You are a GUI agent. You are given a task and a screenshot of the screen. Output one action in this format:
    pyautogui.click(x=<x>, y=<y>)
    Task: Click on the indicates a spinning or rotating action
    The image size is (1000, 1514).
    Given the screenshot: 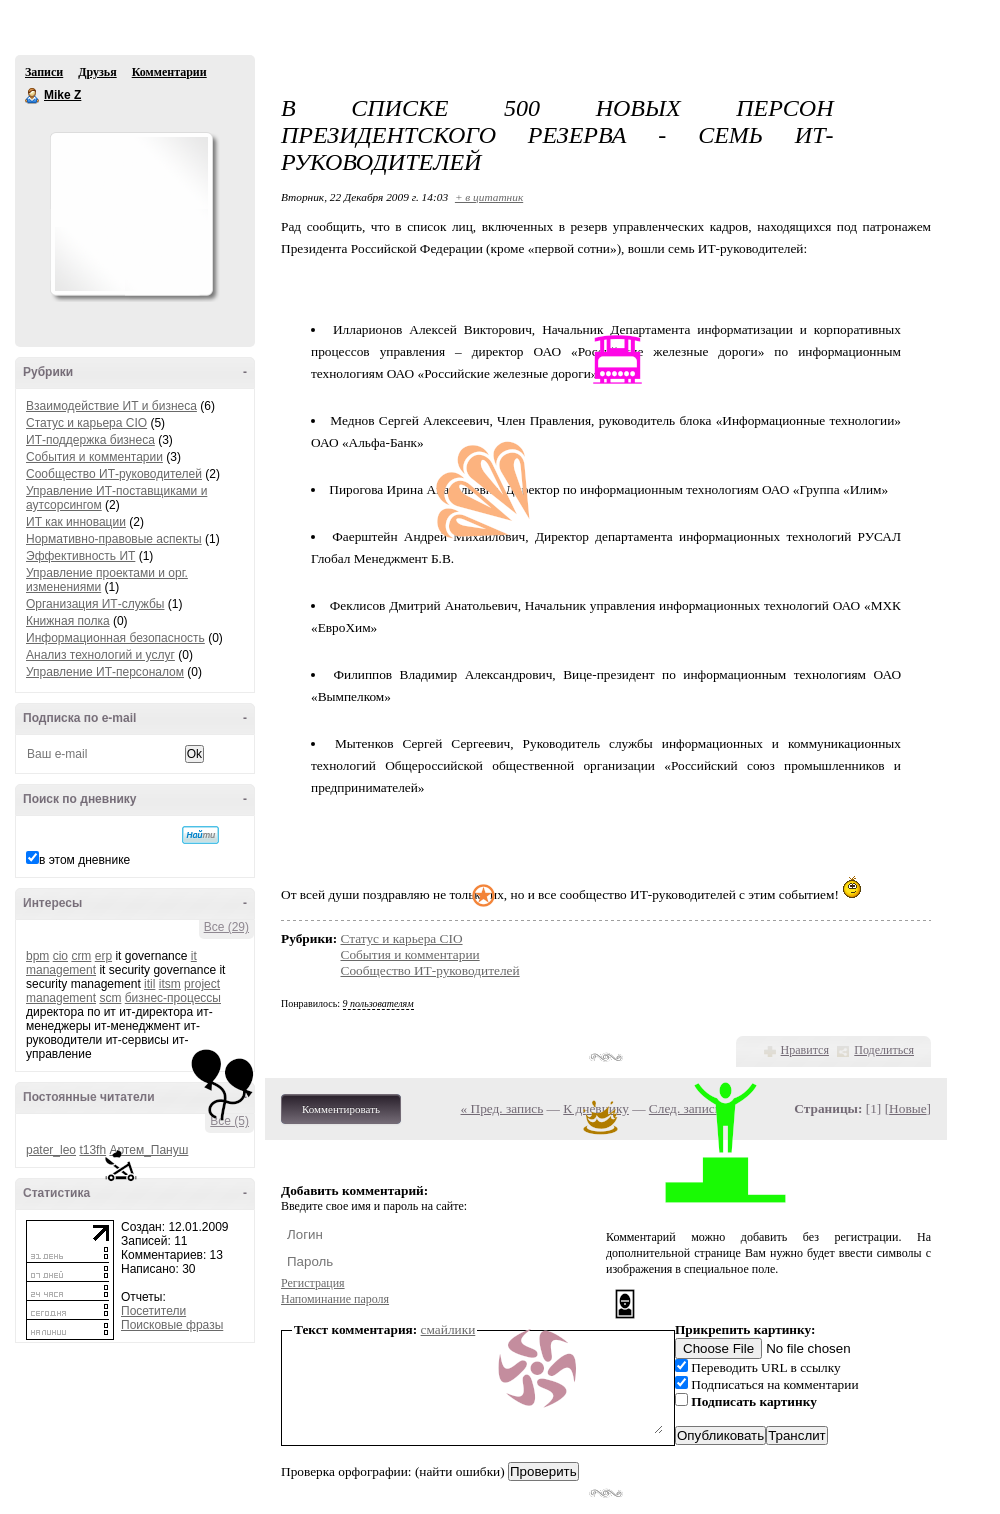 What is the action you would take?
    pyautogui.click(x=537, y=1367)
    